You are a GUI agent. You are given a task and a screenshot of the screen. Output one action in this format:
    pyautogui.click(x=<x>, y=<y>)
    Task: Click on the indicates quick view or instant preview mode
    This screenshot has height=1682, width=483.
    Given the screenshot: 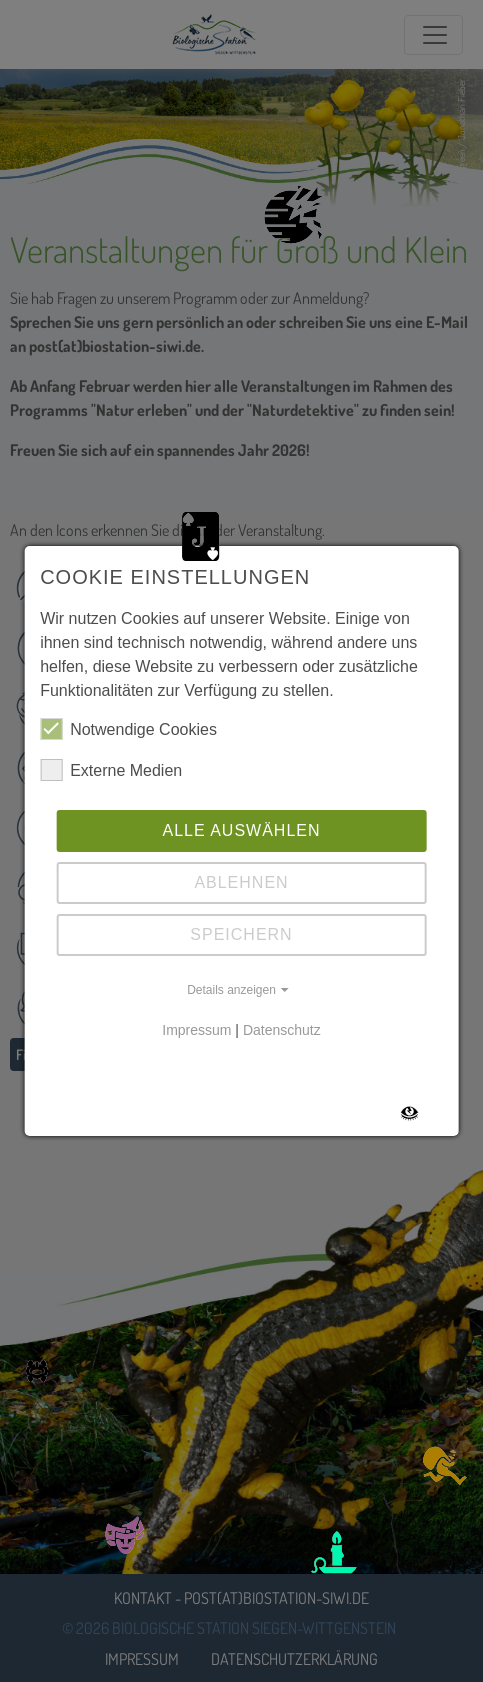 What is the action you would take?
    pyautogui.click(x=409, y=1113)
    